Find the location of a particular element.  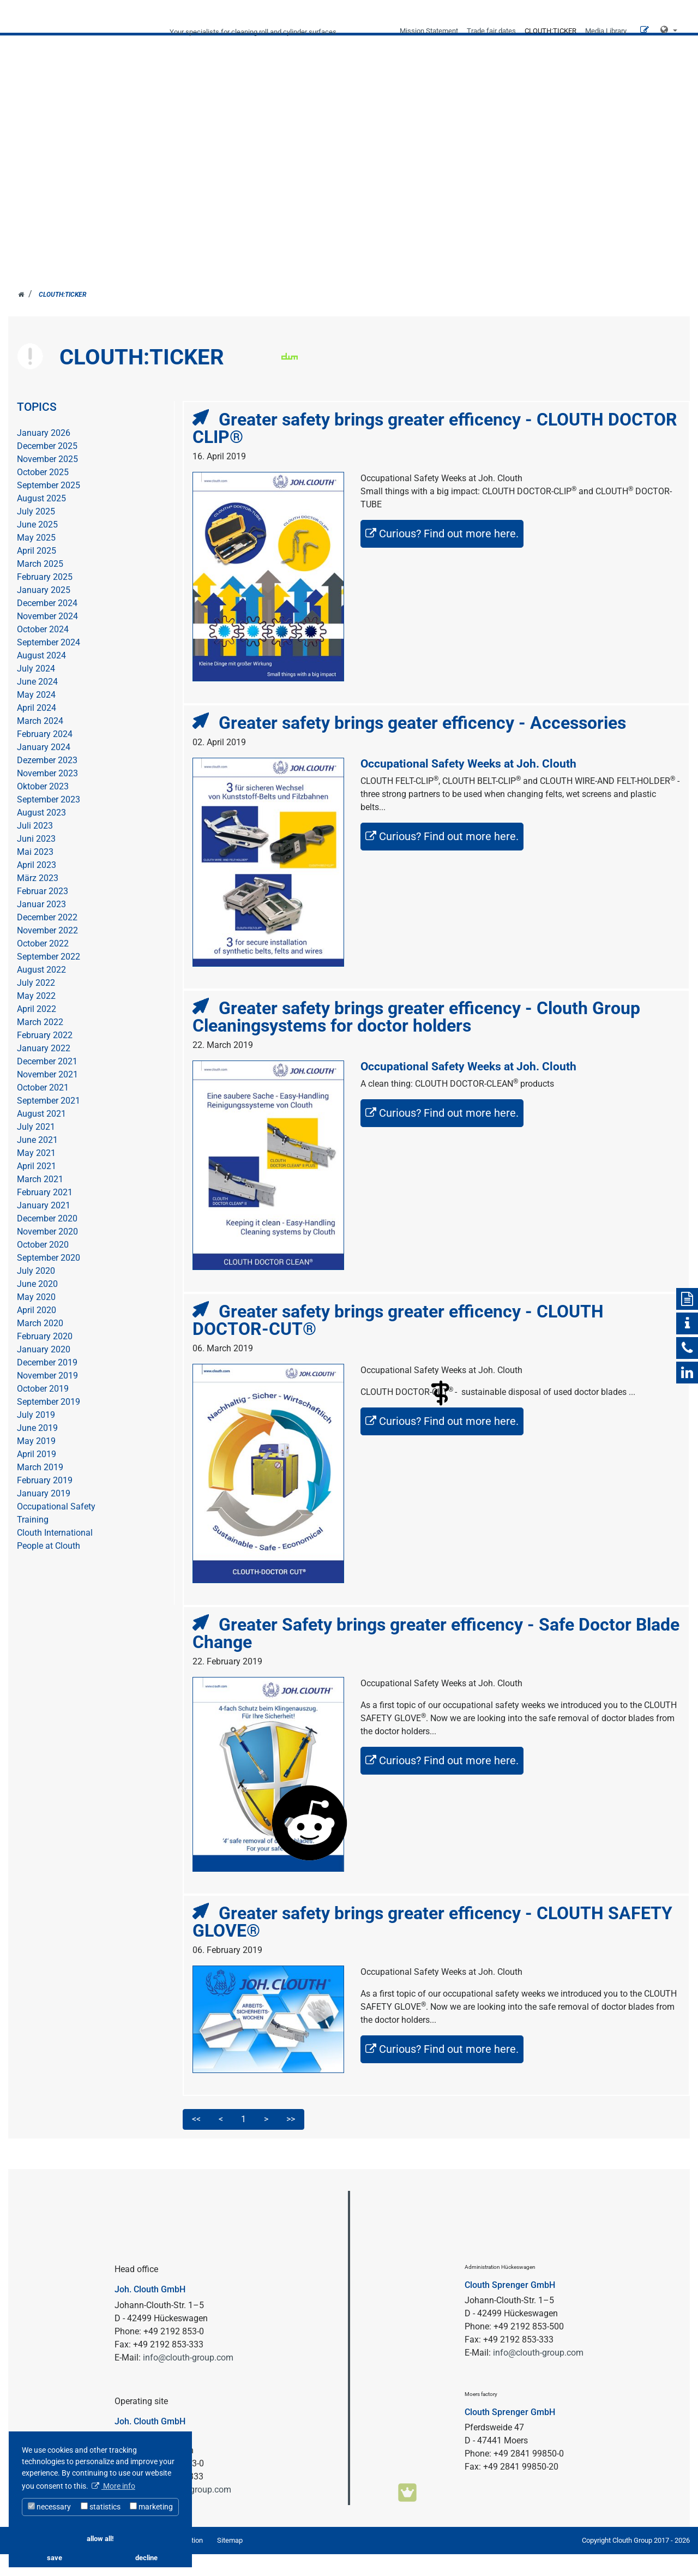

access medical or healthcare services is located at coordinates (441, 1393).